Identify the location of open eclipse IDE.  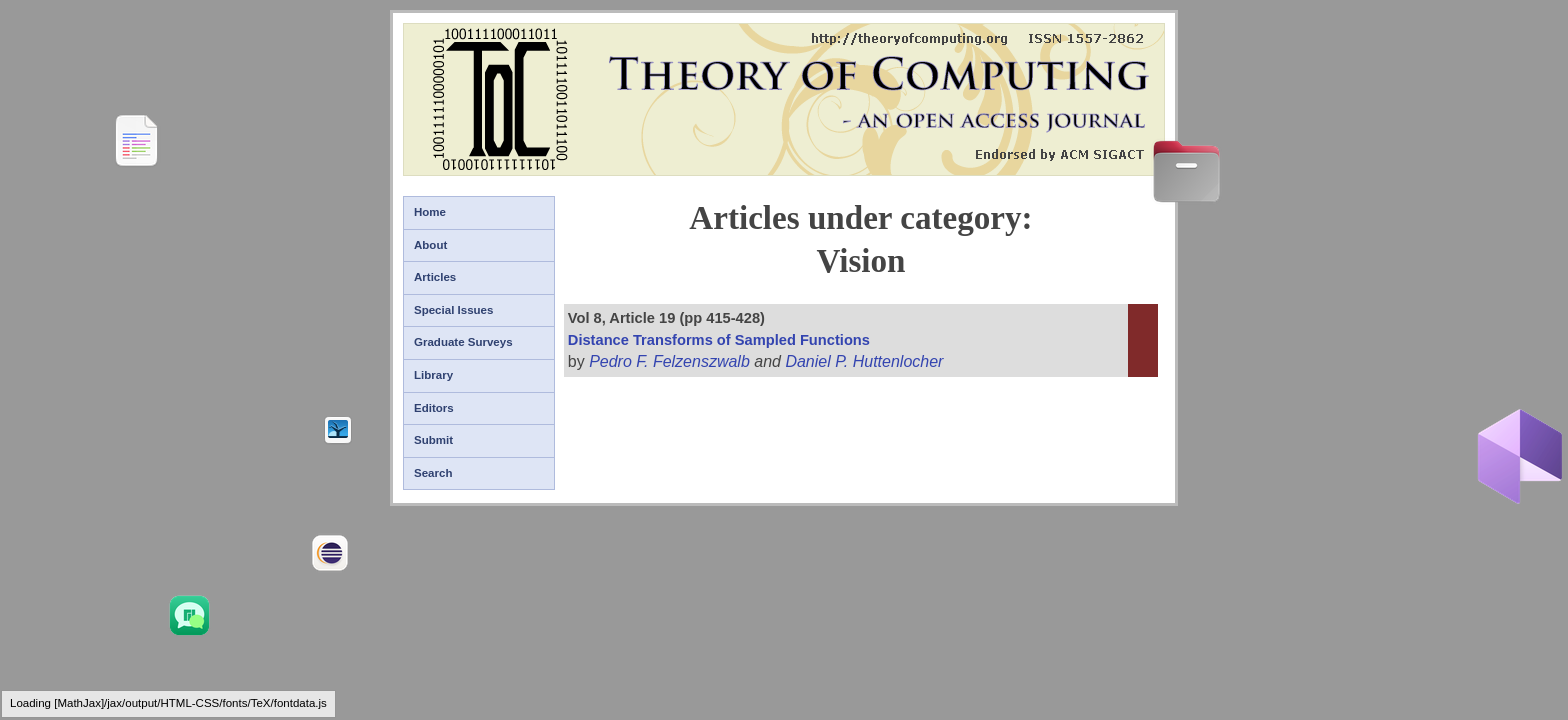
(330, 553).